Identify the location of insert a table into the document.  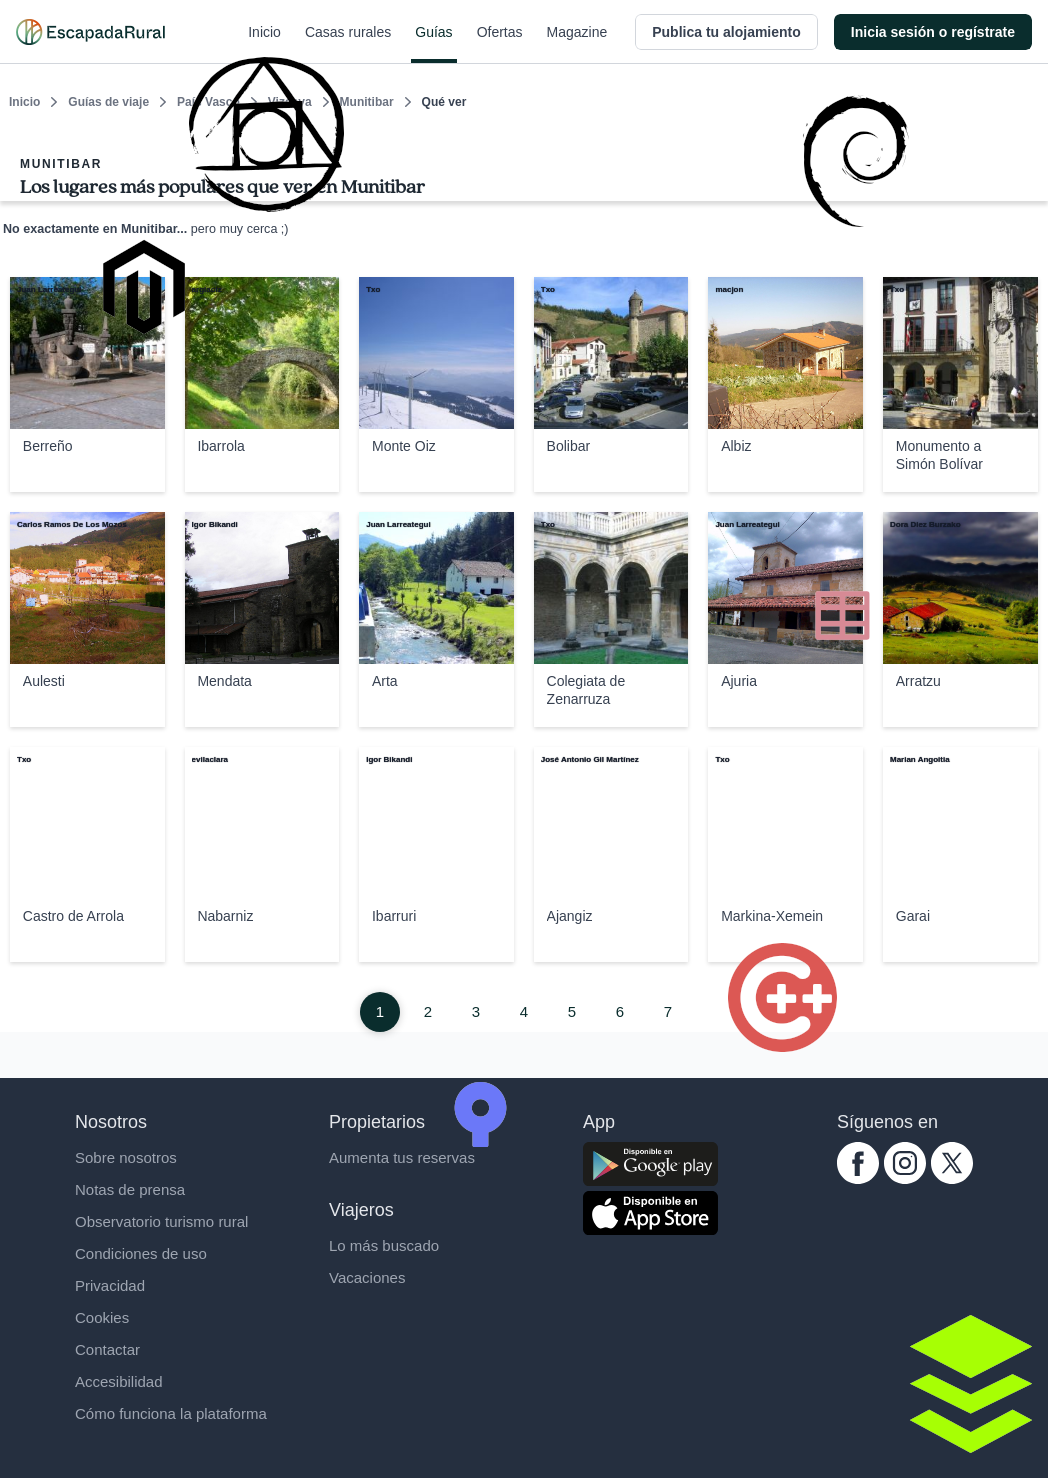
(842, 615).